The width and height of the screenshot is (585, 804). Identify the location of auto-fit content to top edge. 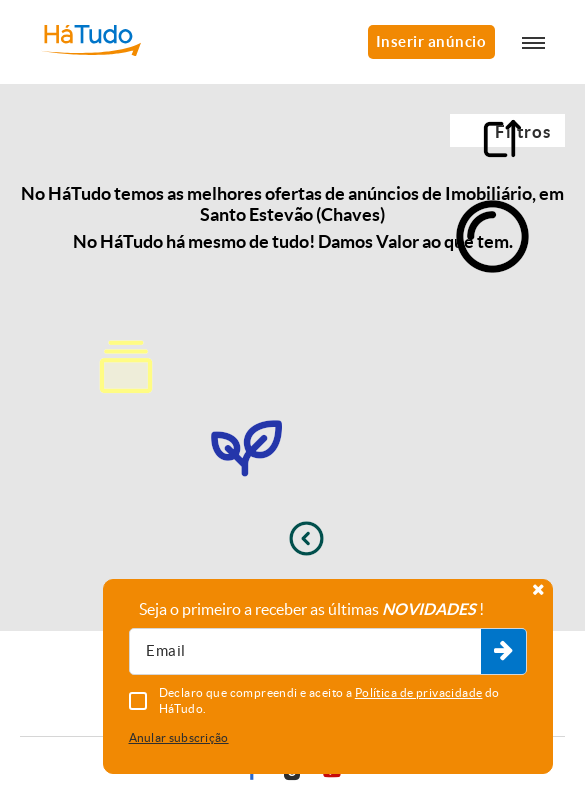
(501, 139).